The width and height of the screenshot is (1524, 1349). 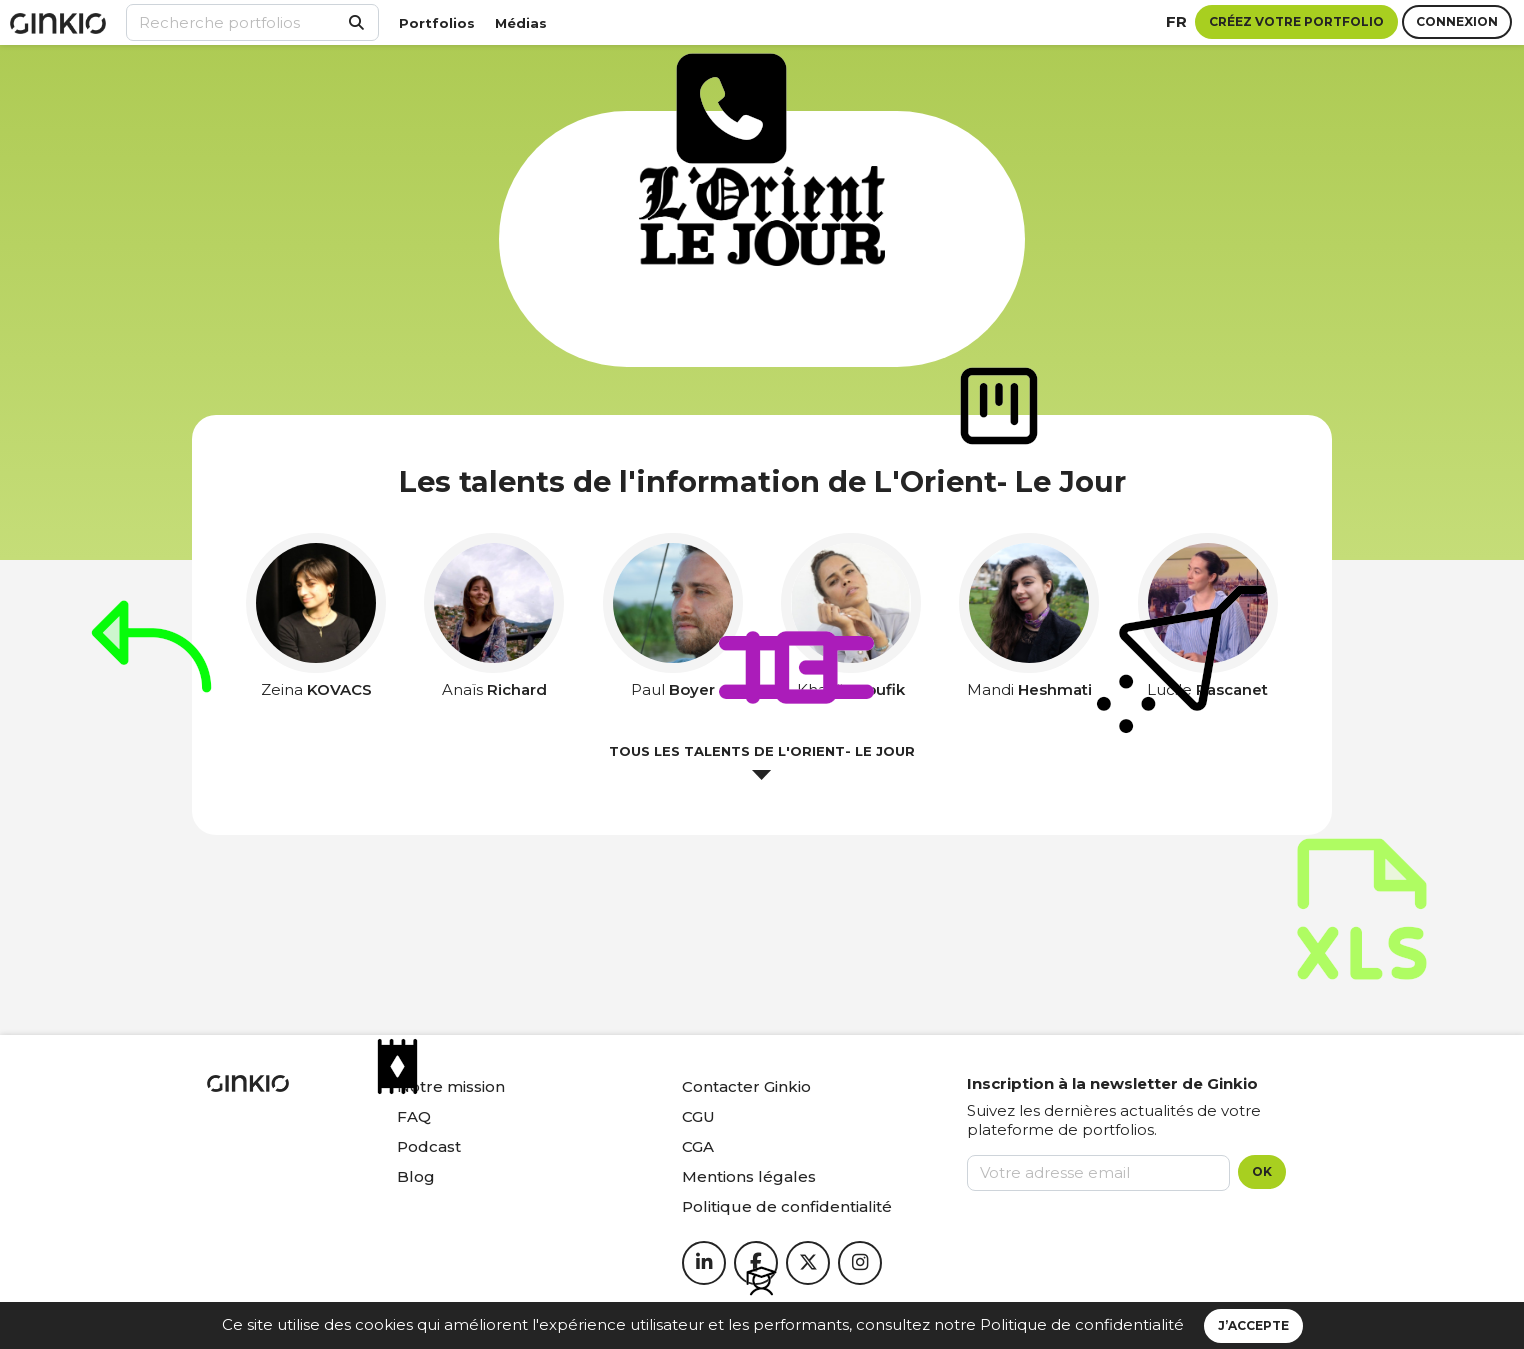 I want to click on open or view an excel spreadsheet file, so click(x=1362, y=915).